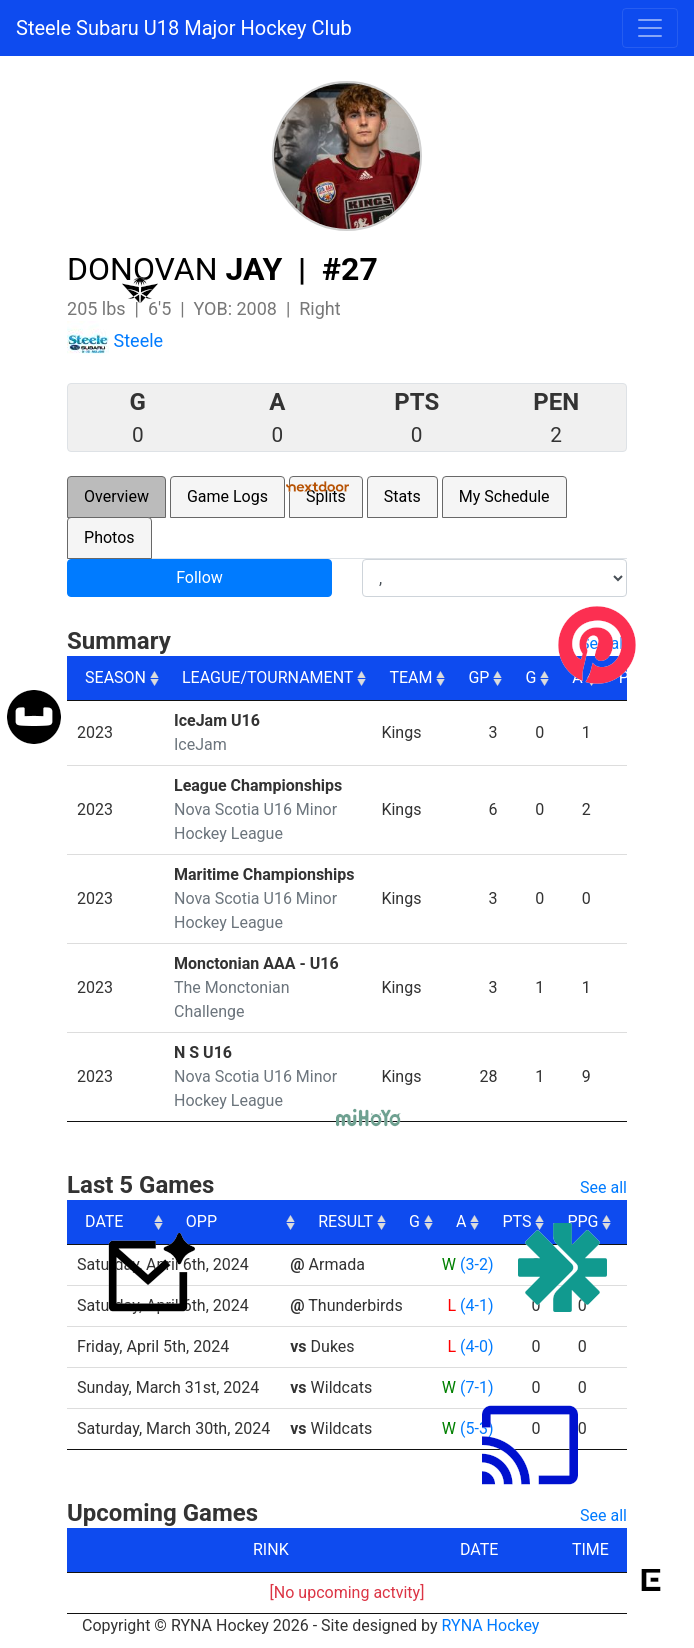  I want to click on open scalar API documentation, so click(562, 1267).